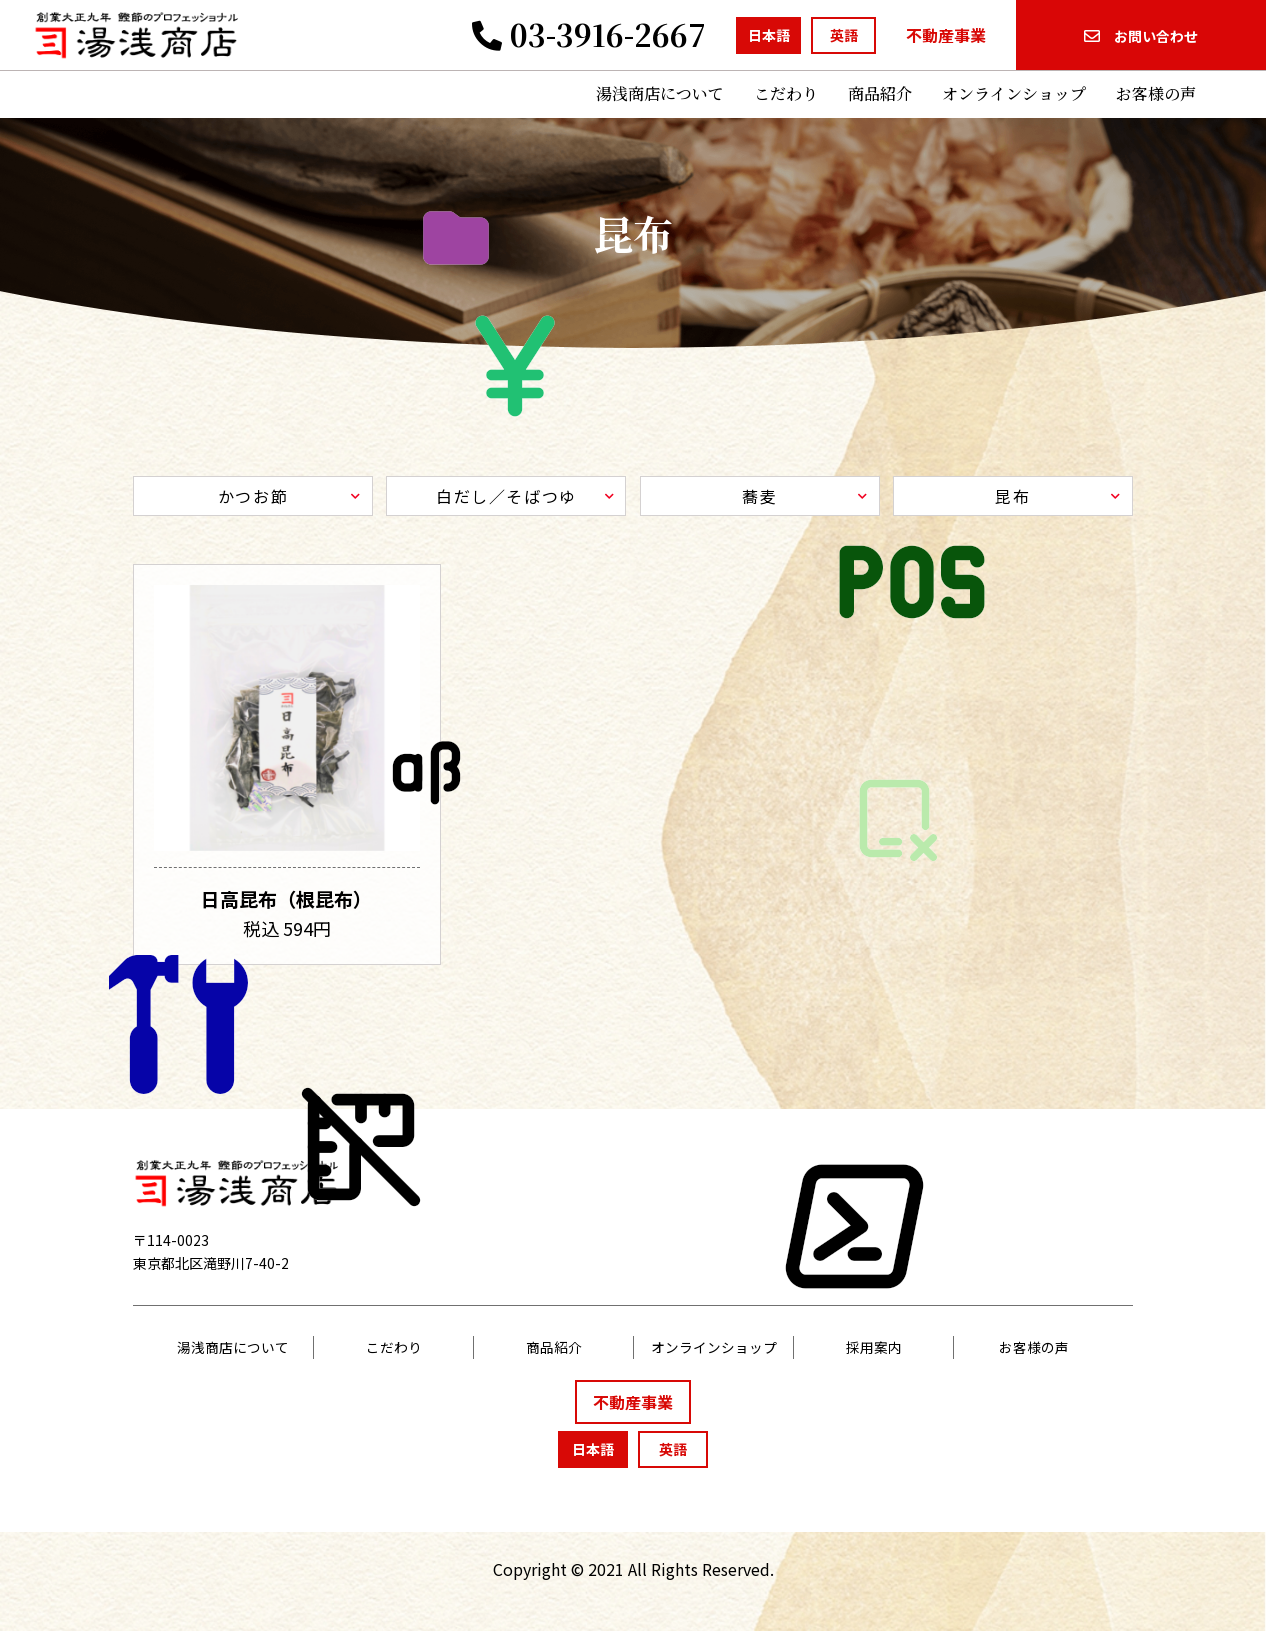  Describe the element at coordinates (894, 818) in the screenshot. I see `disconnect or remove iPad device` at that location.